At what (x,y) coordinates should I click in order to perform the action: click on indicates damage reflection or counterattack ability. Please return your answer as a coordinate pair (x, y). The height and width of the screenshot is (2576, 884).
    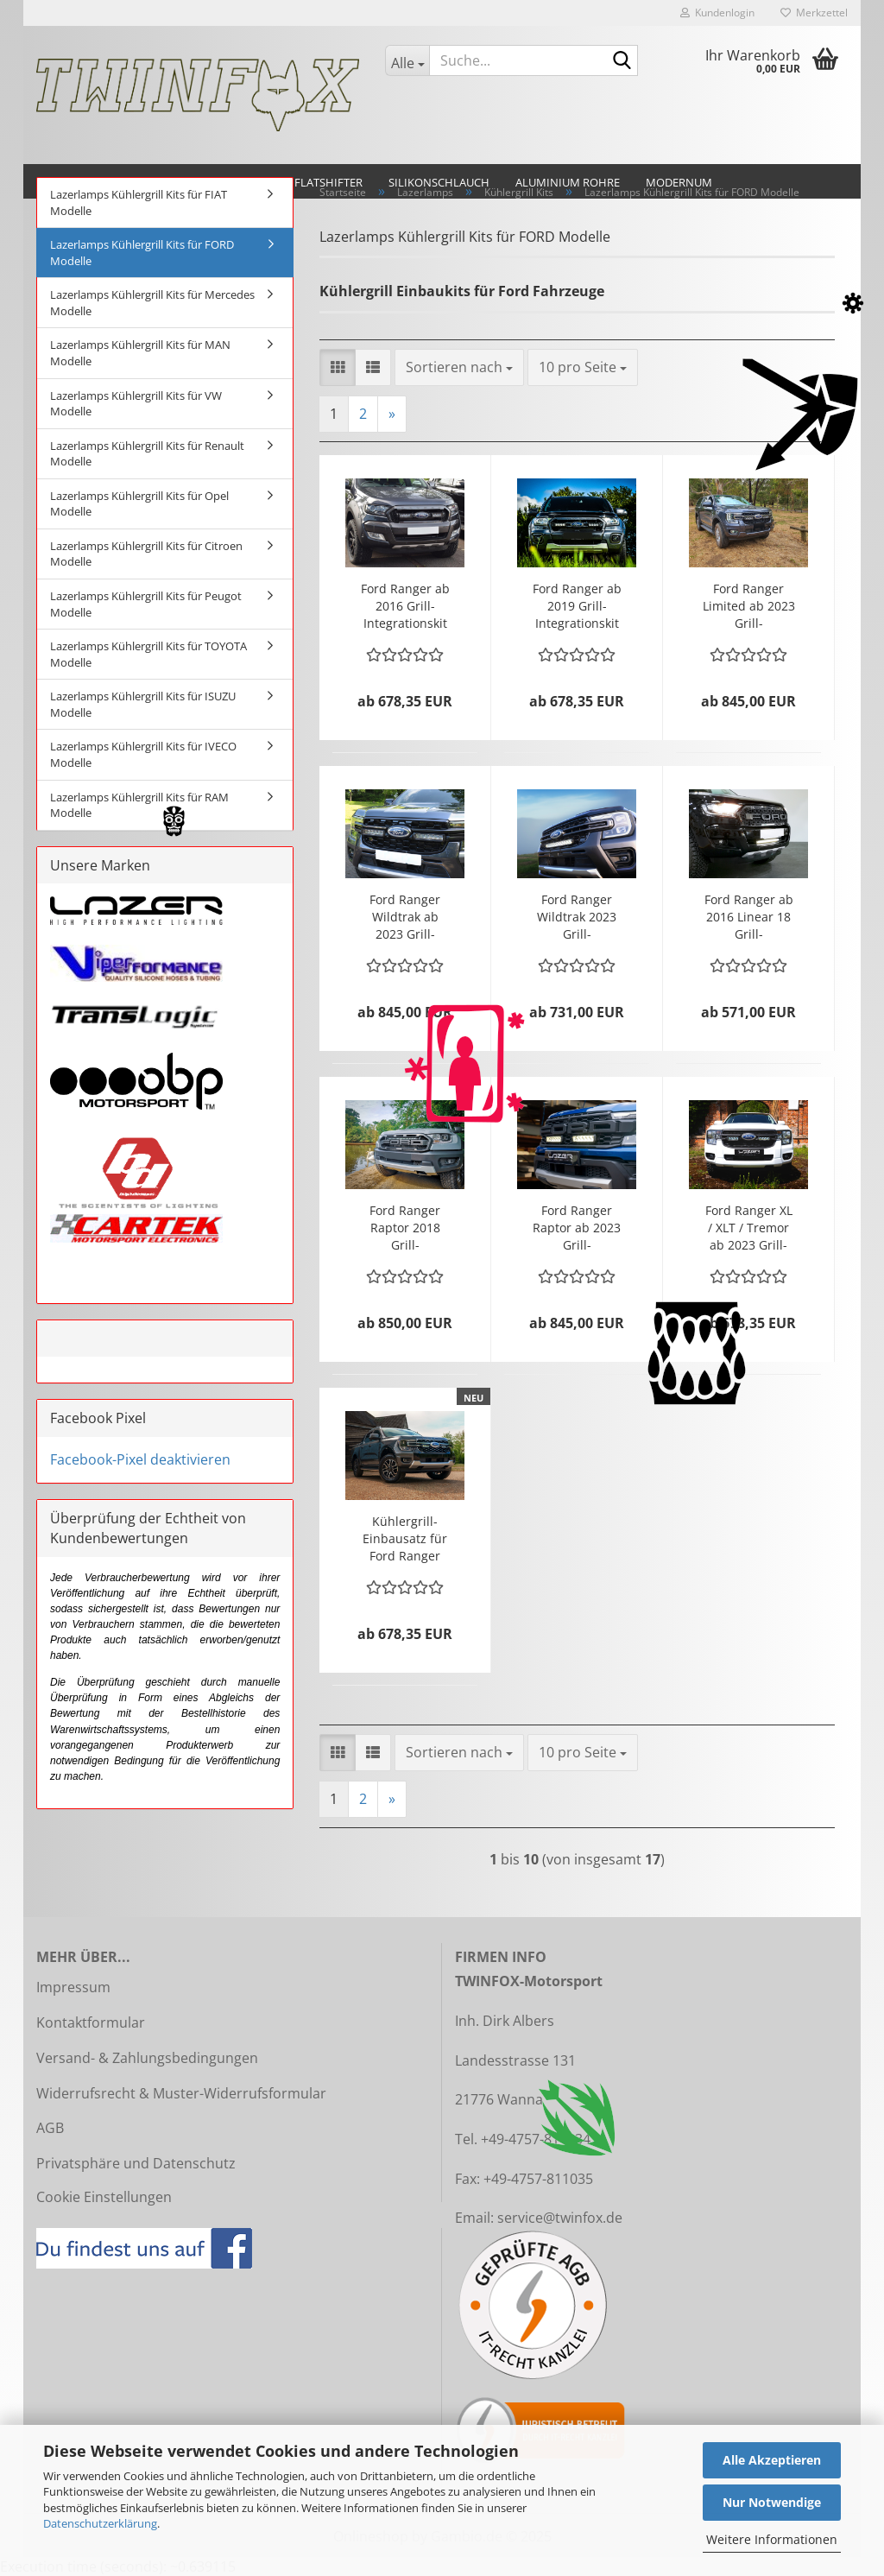
    Looking at the image, I should click on (800, 416).